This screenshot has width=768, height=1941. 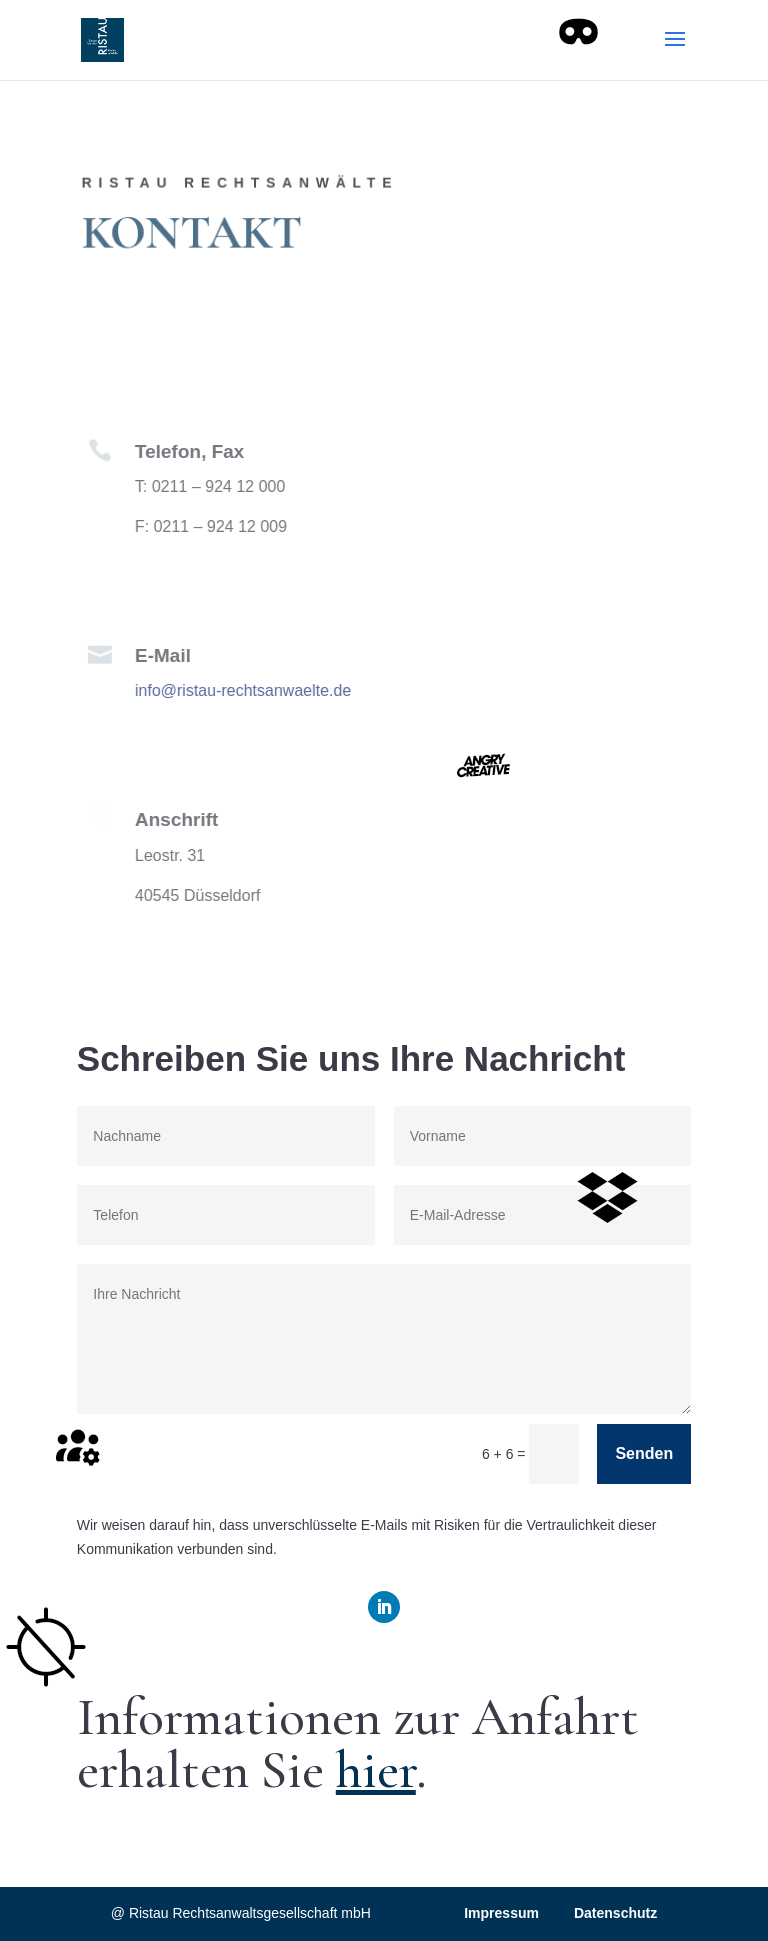 What do you see at coordinates (607, 1197) in the screenshot?
I see `open Dropbox cloud storage` at bounding box center [607, 1197].